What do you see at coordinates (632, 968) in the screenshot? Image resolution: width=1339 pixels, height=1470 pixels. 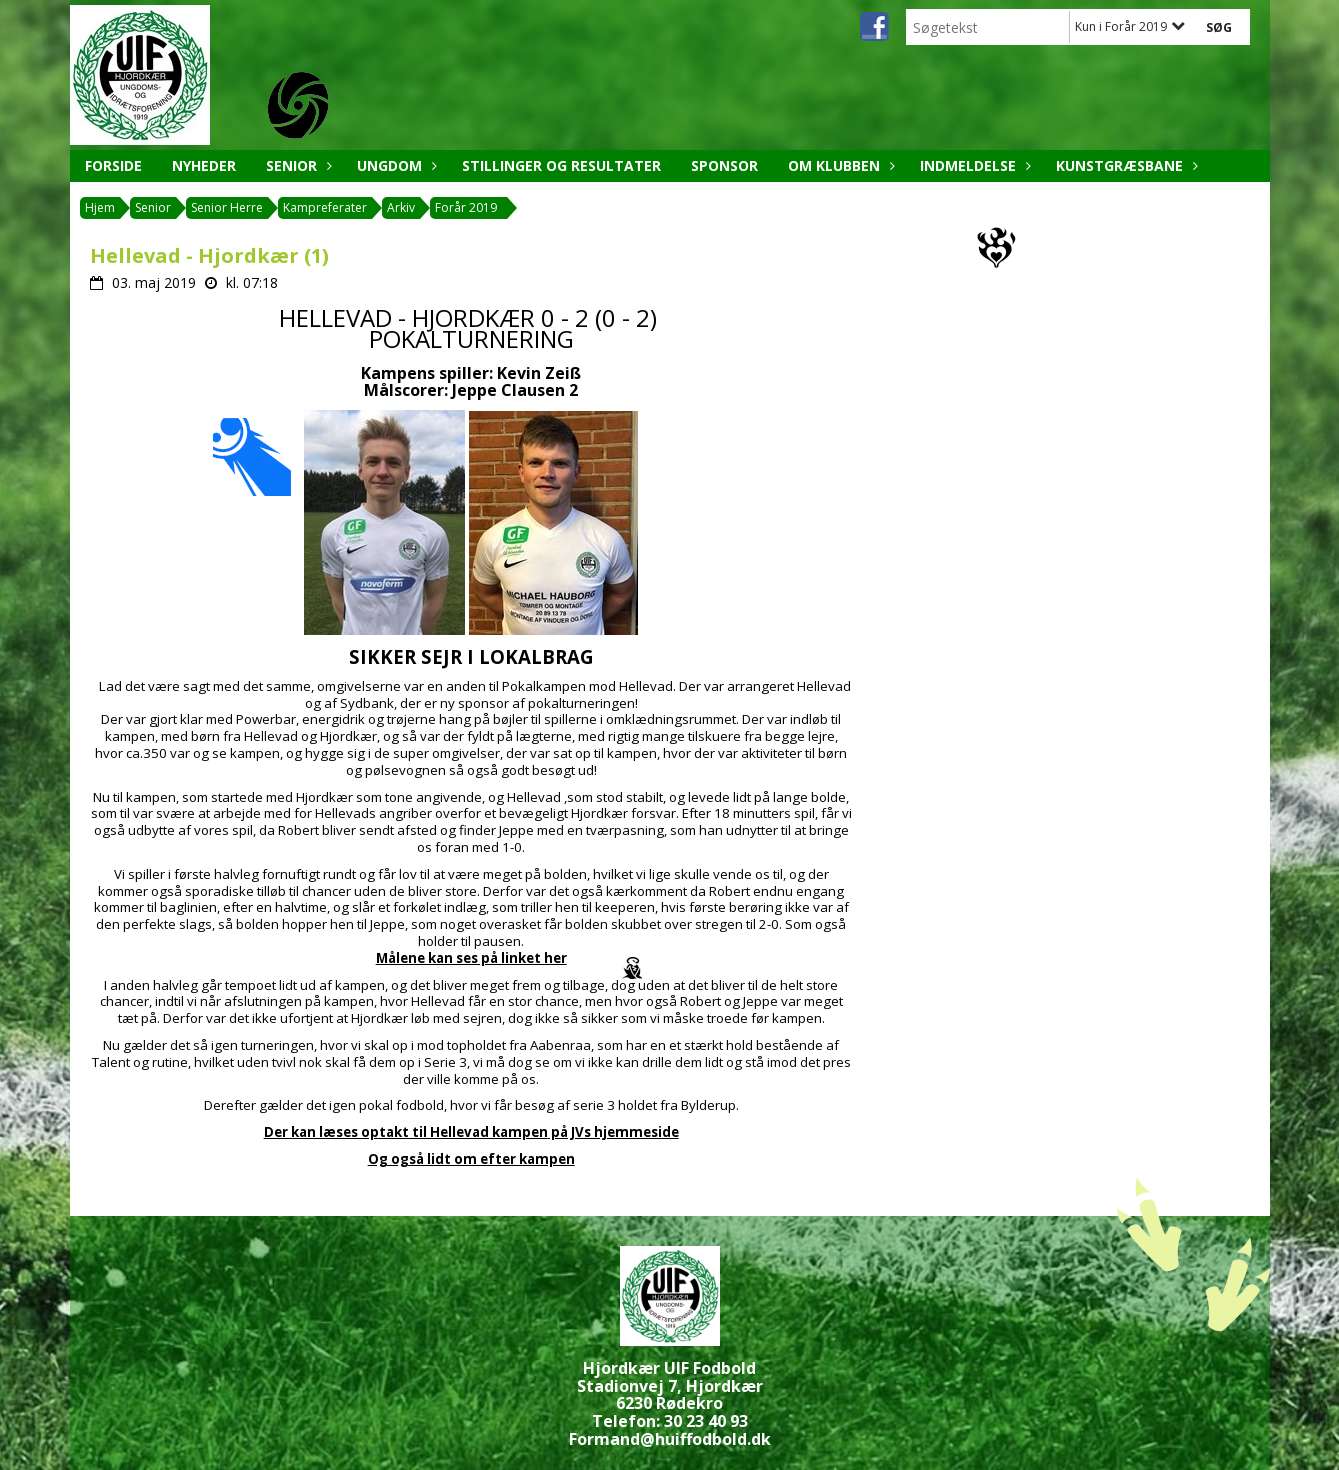 I see `alien or sci-fi themed game item` at bounding box center [632, 968].